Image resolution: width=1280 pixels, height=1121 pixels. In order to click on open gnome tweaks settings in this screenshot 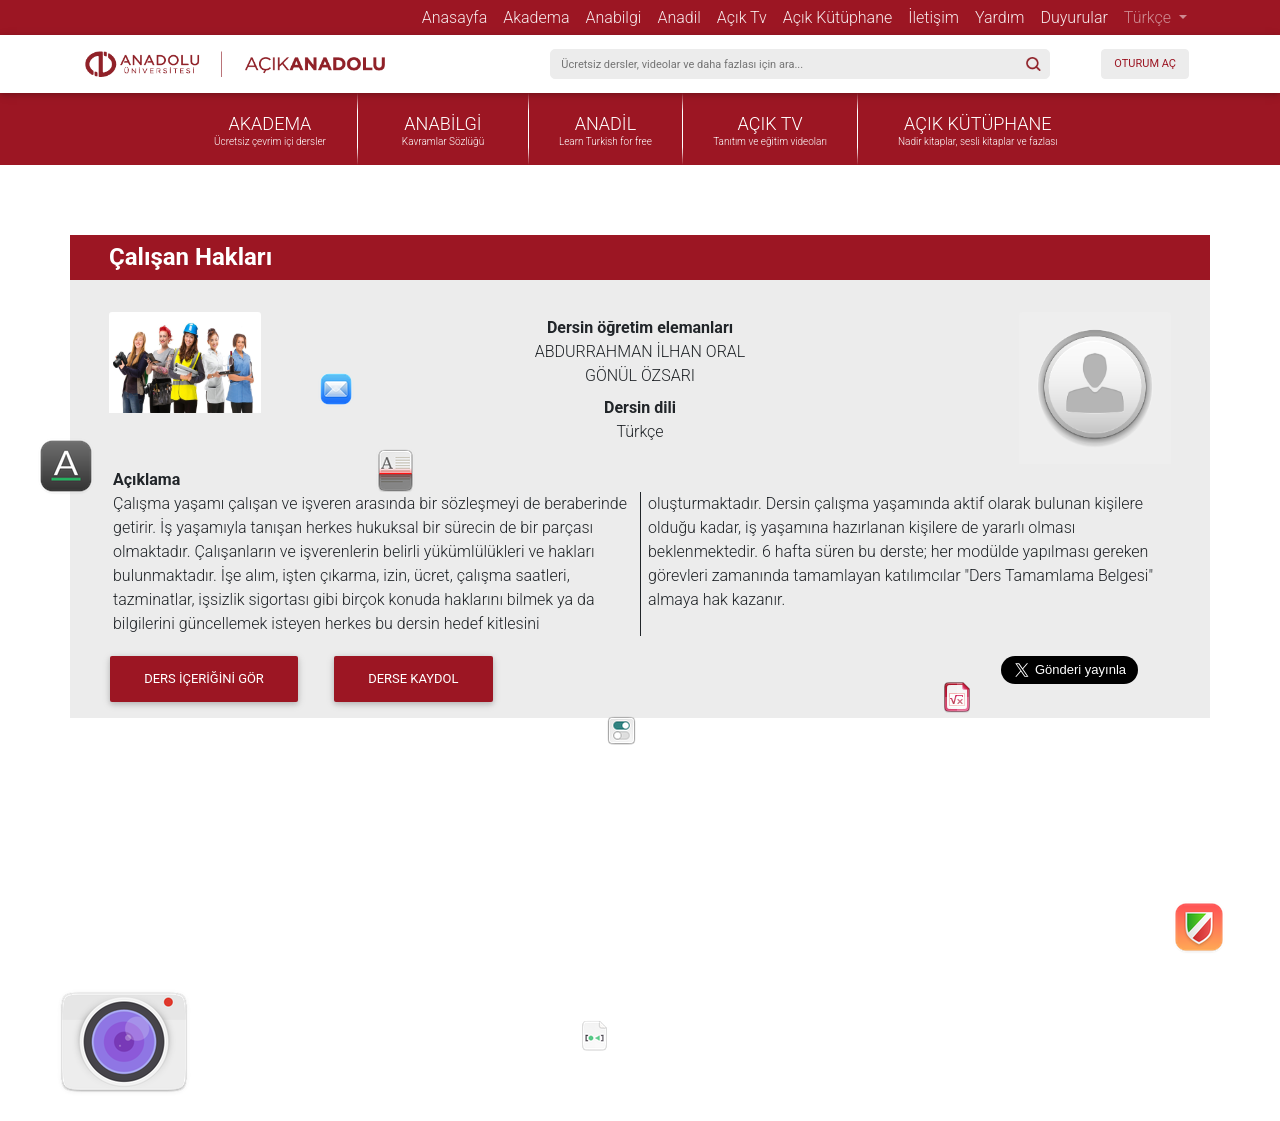, I will do `click(621, 730)`.